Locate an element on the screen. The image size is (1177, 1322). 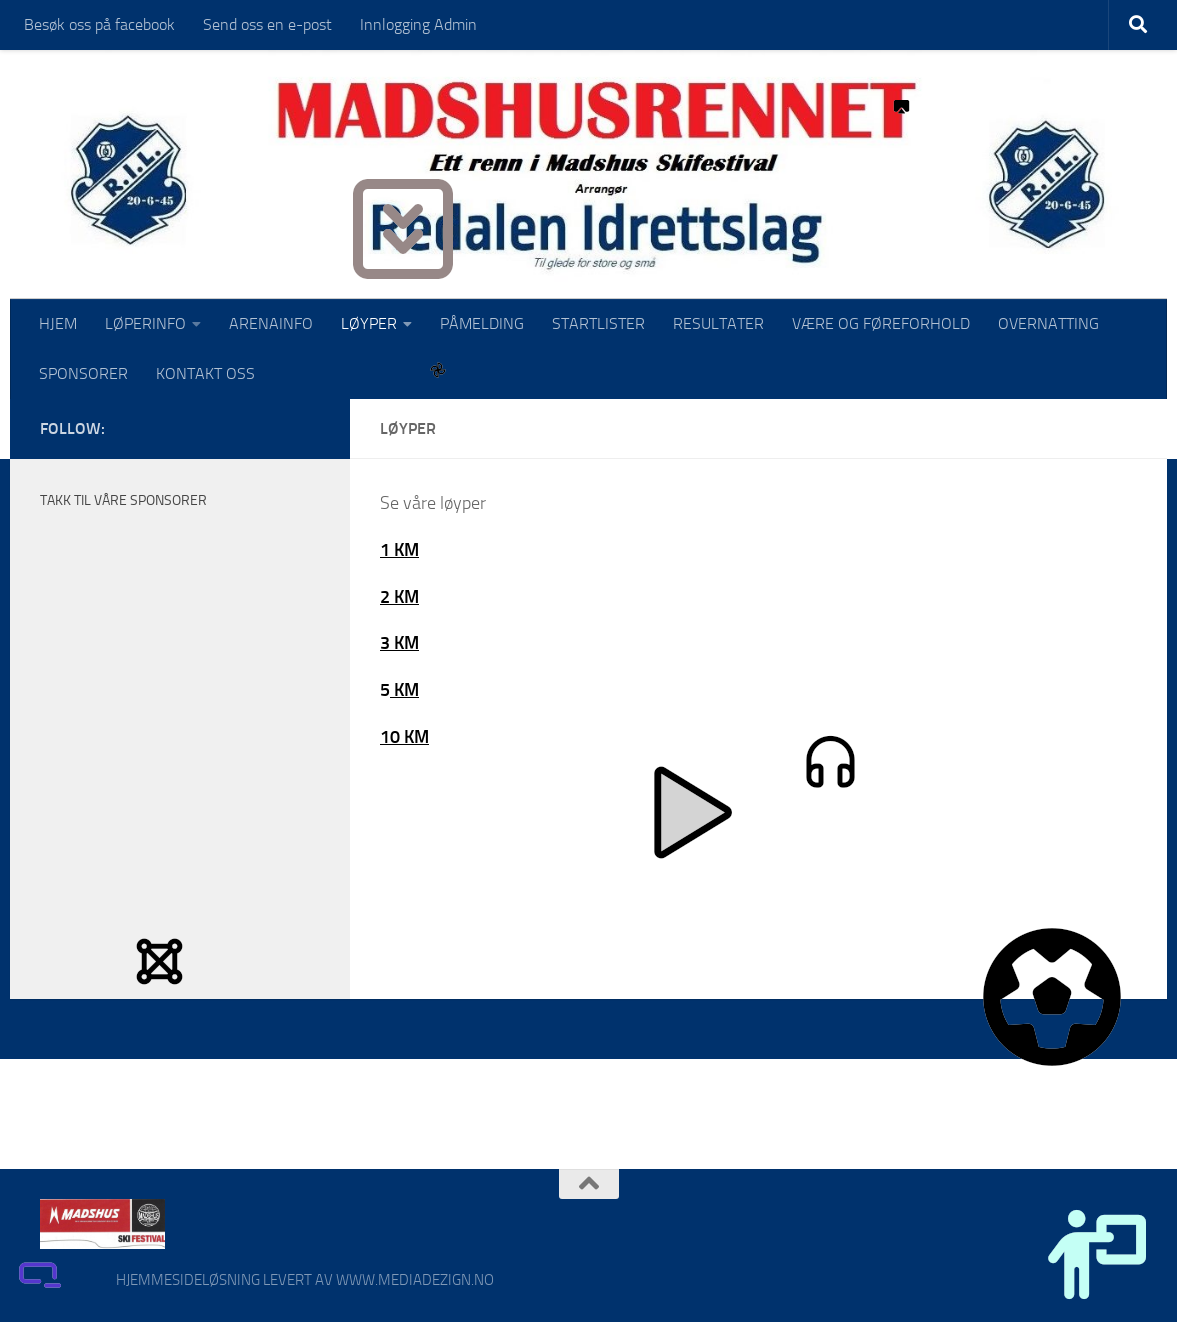
remove a variable from your code is located at coordinates (38, 1273).